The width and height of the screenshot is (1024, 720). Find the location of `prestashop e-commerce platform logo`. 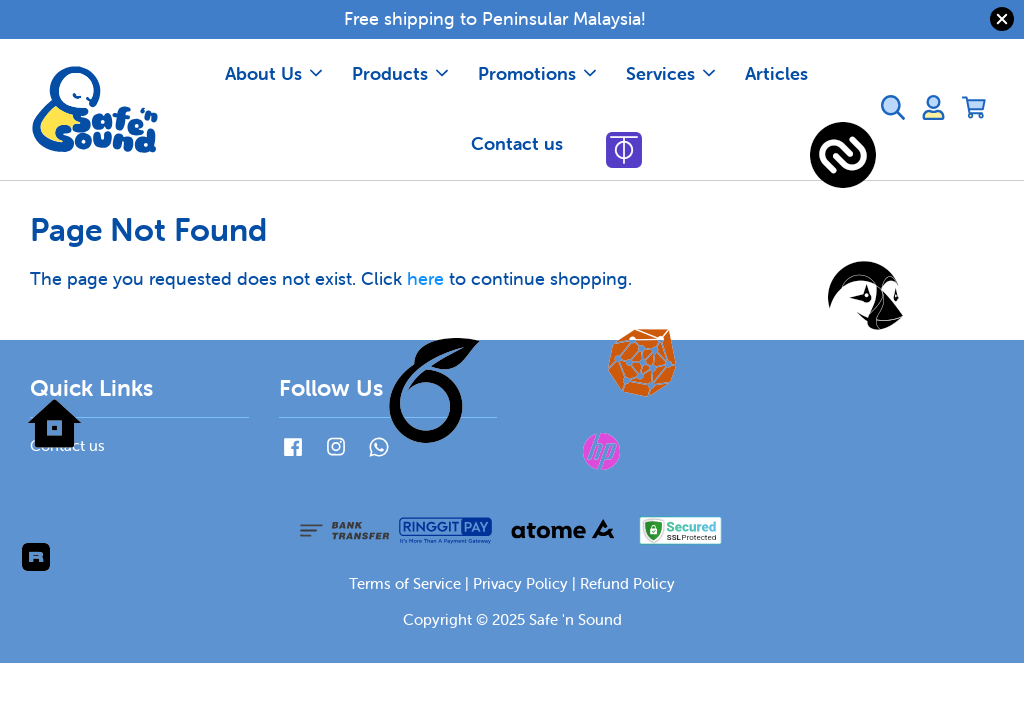

prestashop e-commerce platform logo is located at coordinates (865, 295).